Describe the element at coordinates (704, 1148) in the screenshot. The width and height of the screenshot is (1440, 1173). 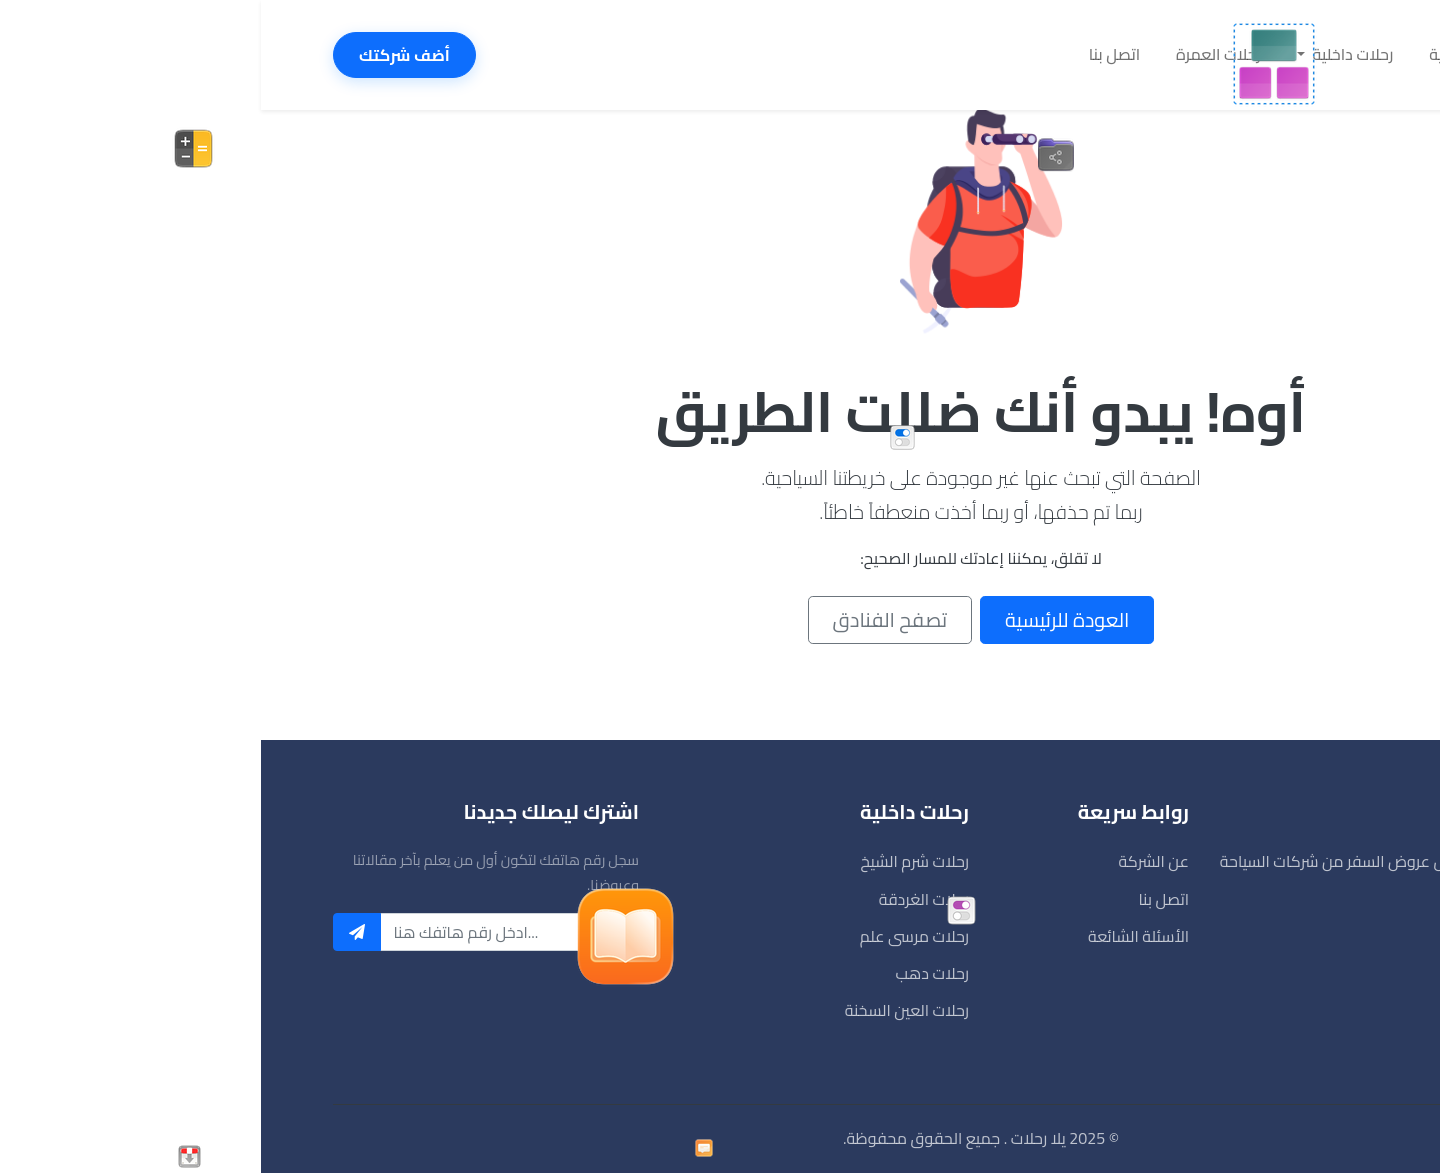
I see `open internet chat application` at that location.